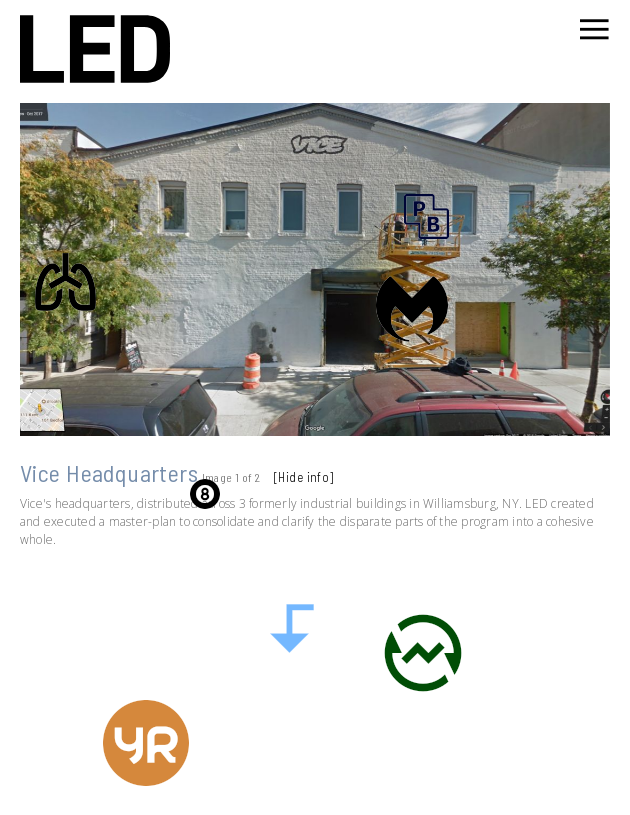 This screenshot has height=815, width=630. What do you see at coordinates (423, 653) in the screenshot?
I see `exchange or convert funds` at bounding box center [423, 653].